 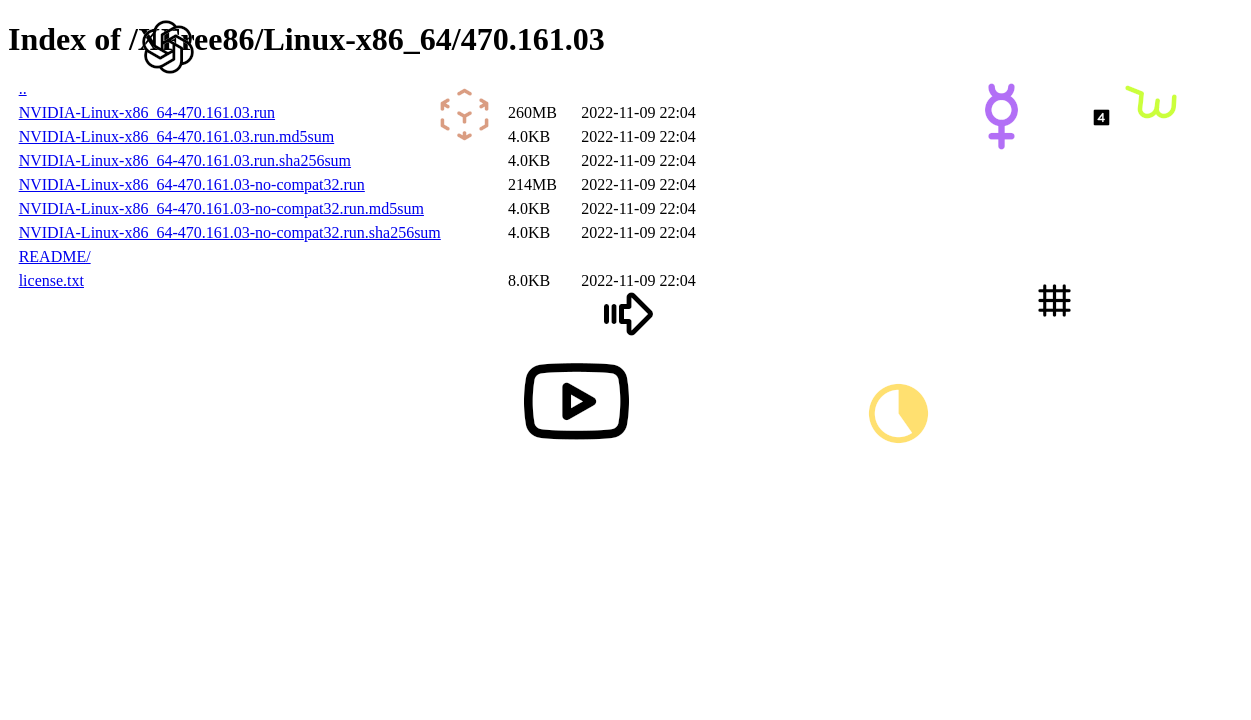 What do you see at coordinates (576, 402) in the screenshot?
I see `open YouTube app` at bounding box center [576, 402].